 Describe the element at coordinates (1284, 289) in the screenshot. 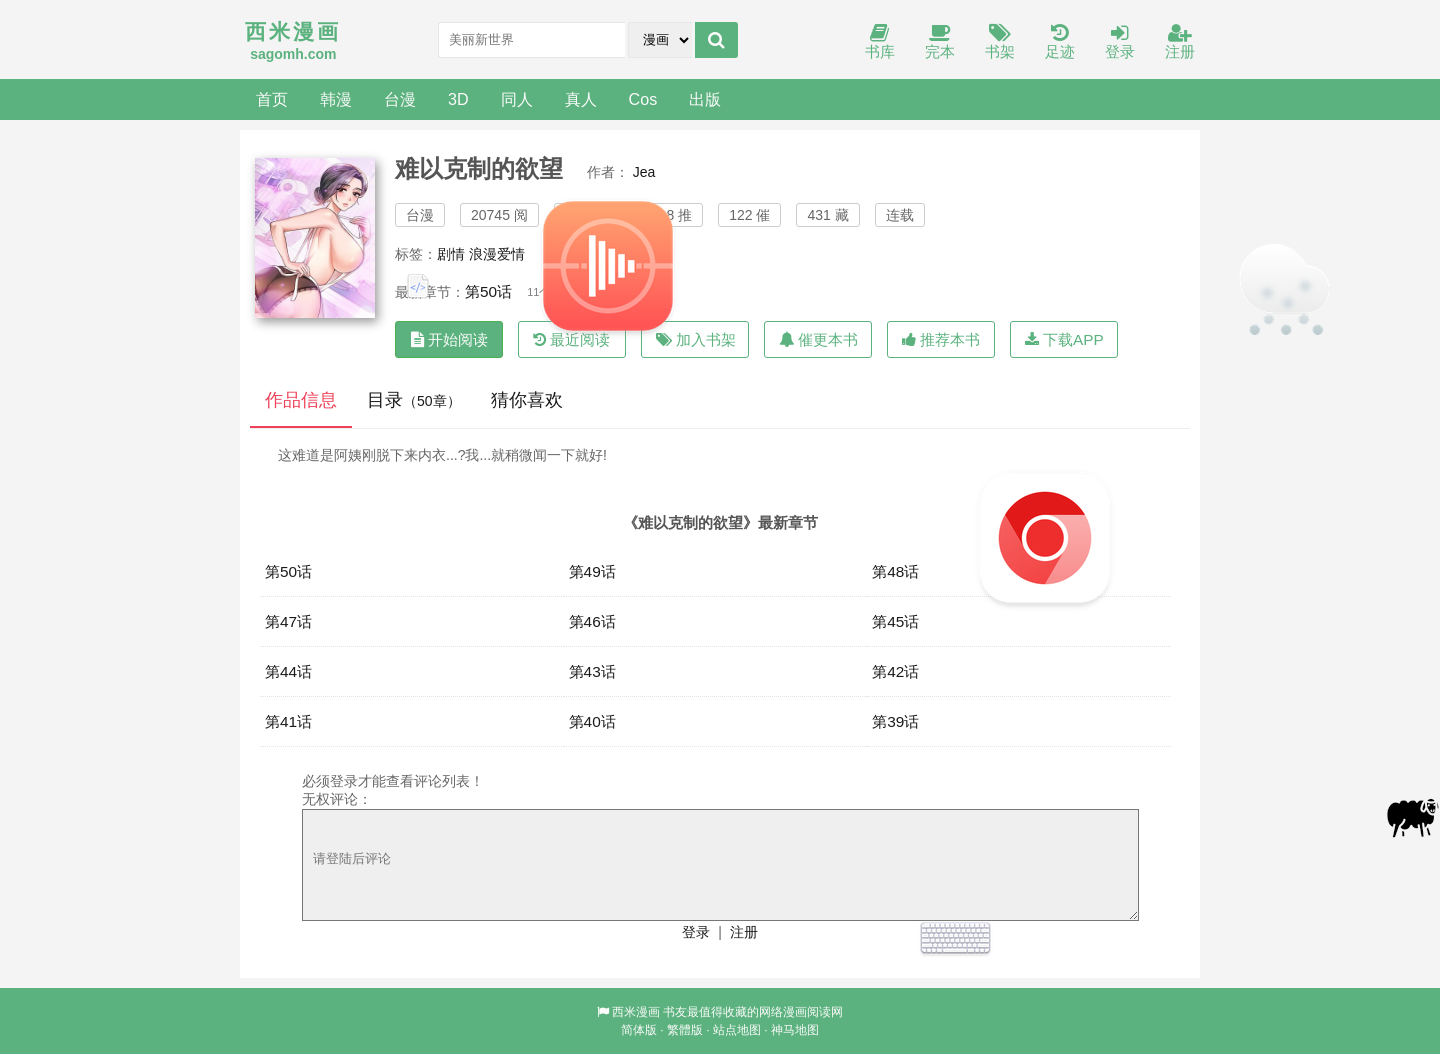

I see `indicates snowy weather conditions` at that location.